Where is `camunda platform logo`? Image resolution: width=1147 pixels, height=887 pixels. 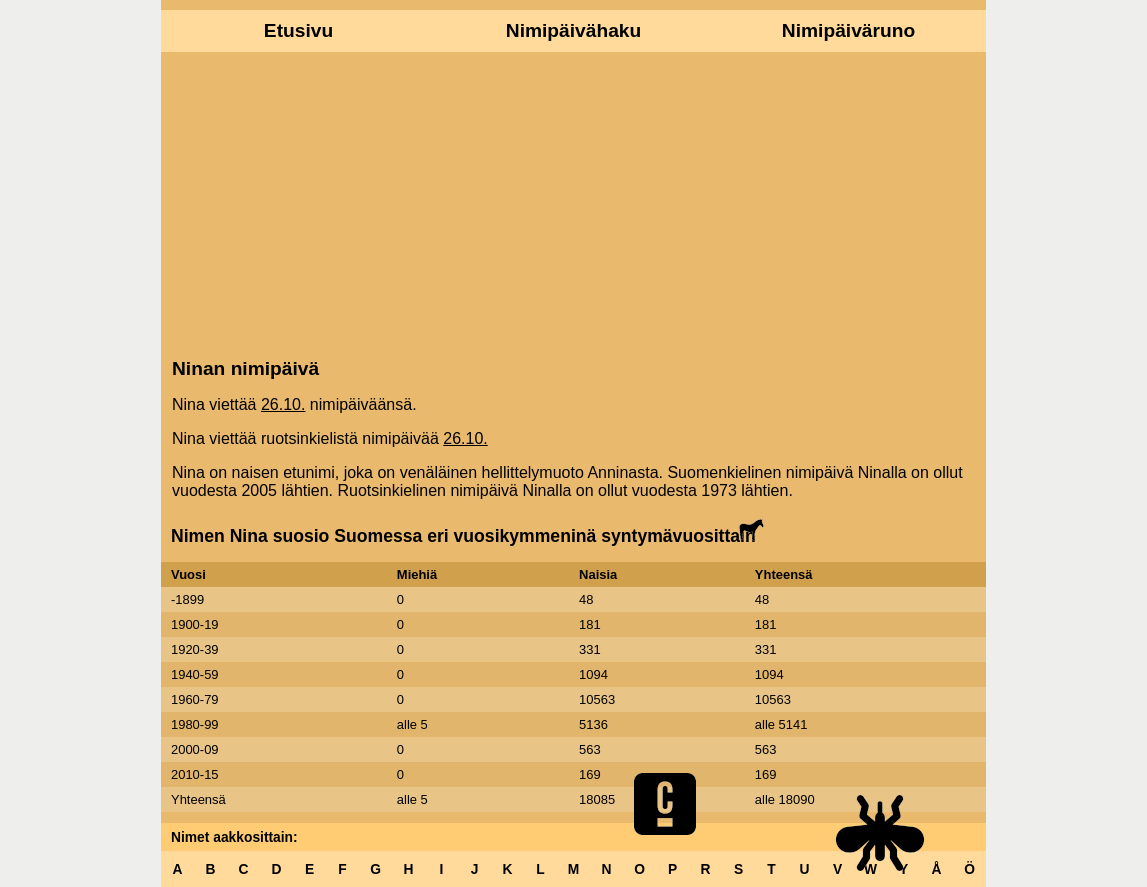
camunda platform logo is located at coordinates (665, 804).